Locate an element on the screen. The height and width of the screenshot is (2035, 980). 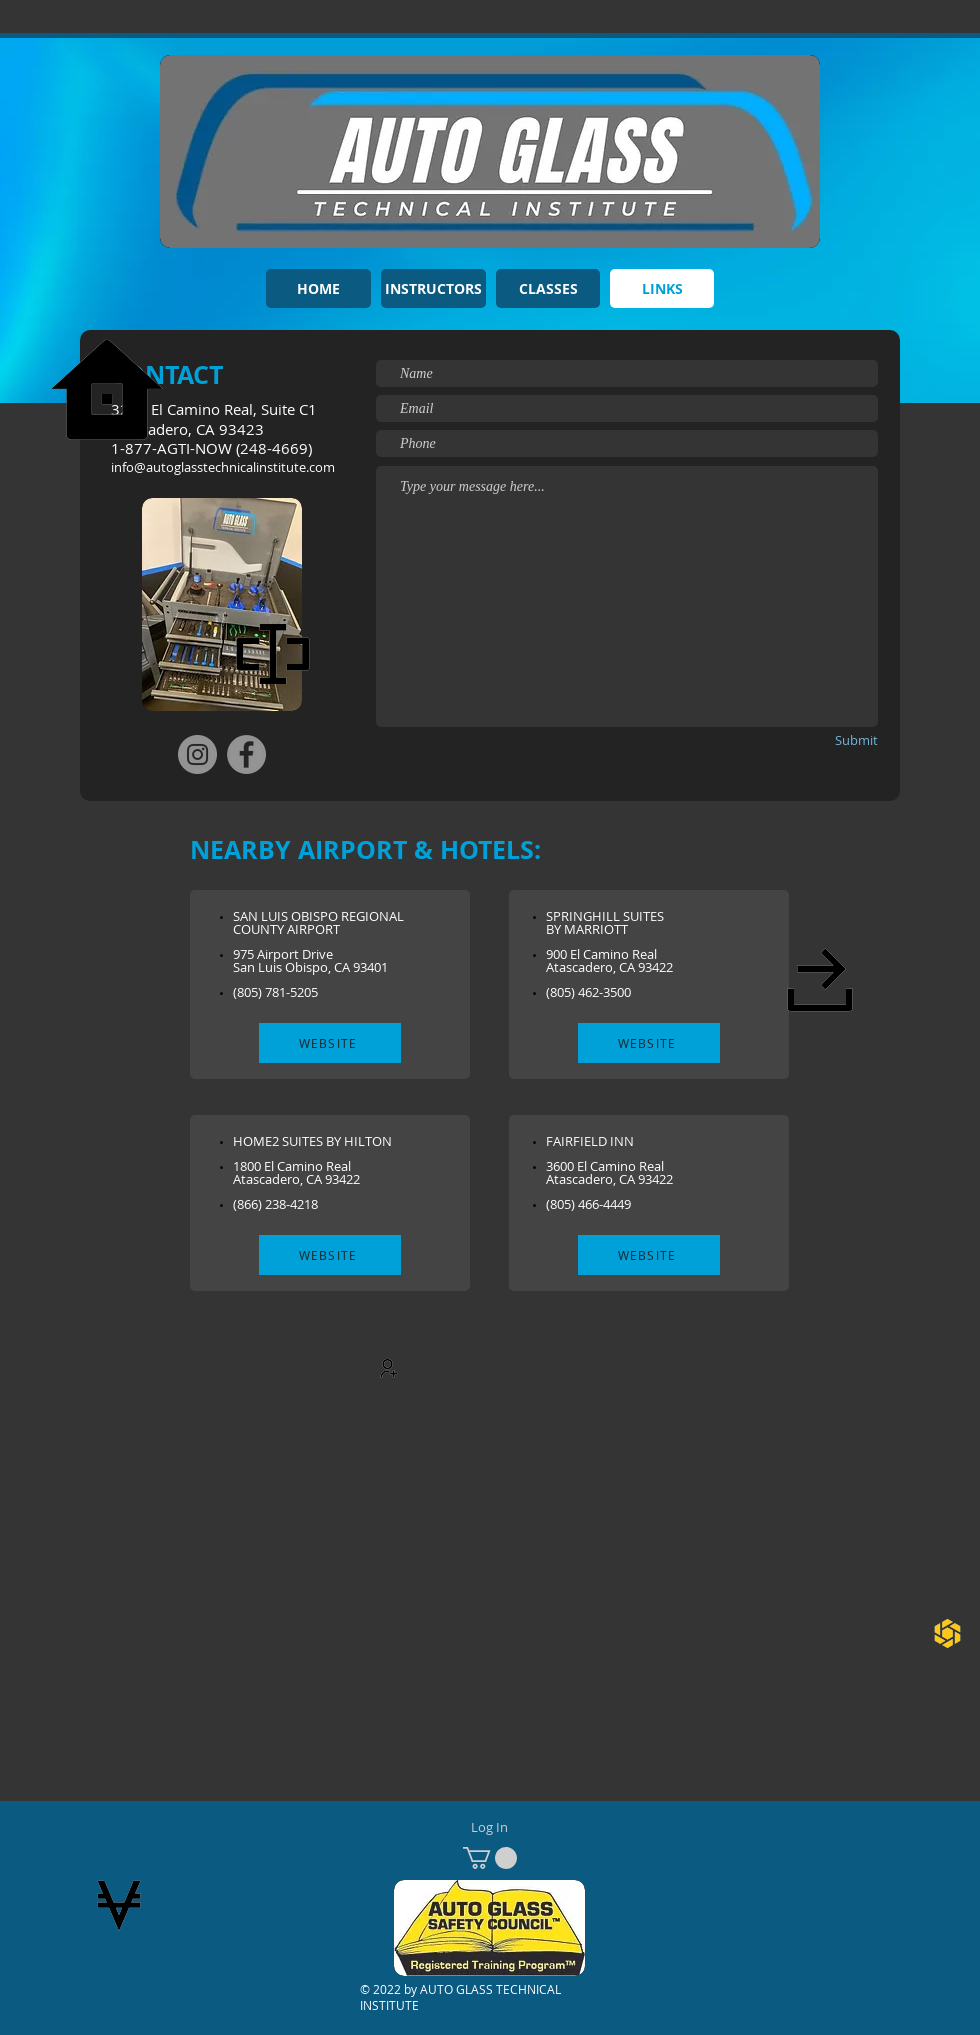
navigate to home screen is located at coordinates (107, 394).